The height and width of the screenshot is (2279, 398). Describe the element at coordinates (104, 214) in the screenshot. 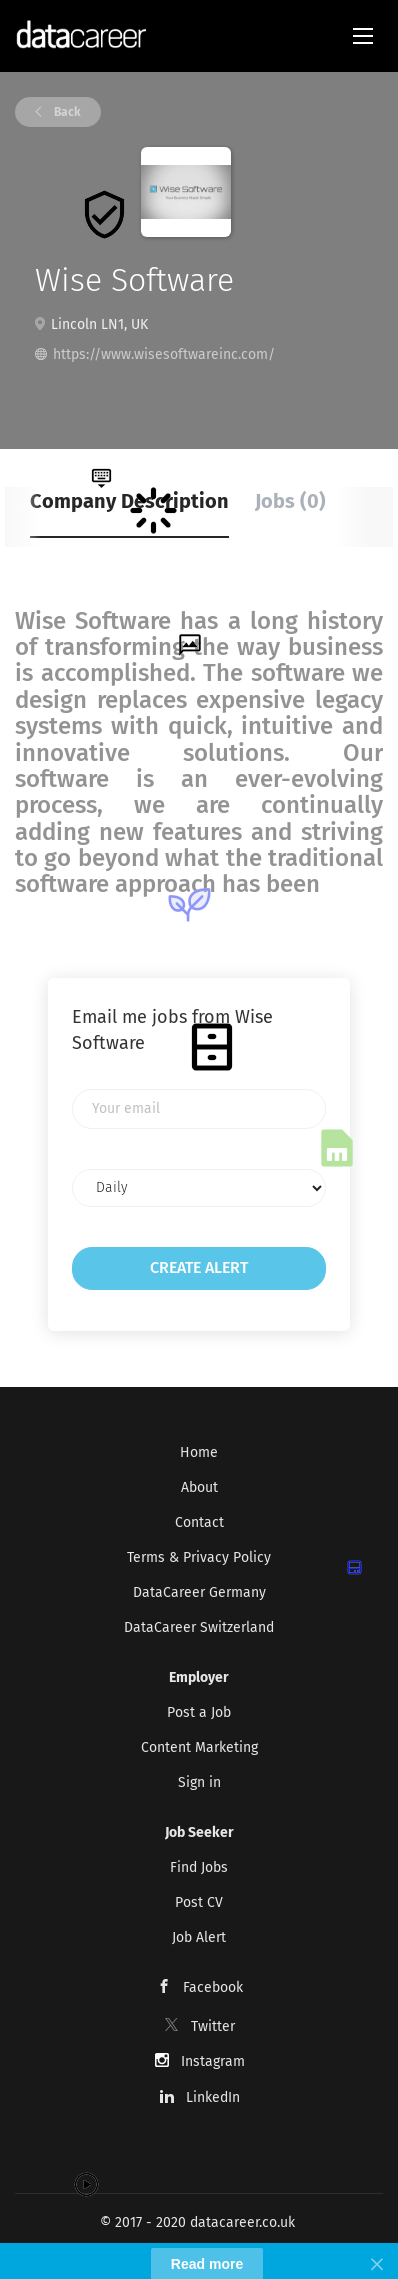

I see `indicates a verified or trusted user account` at that location.